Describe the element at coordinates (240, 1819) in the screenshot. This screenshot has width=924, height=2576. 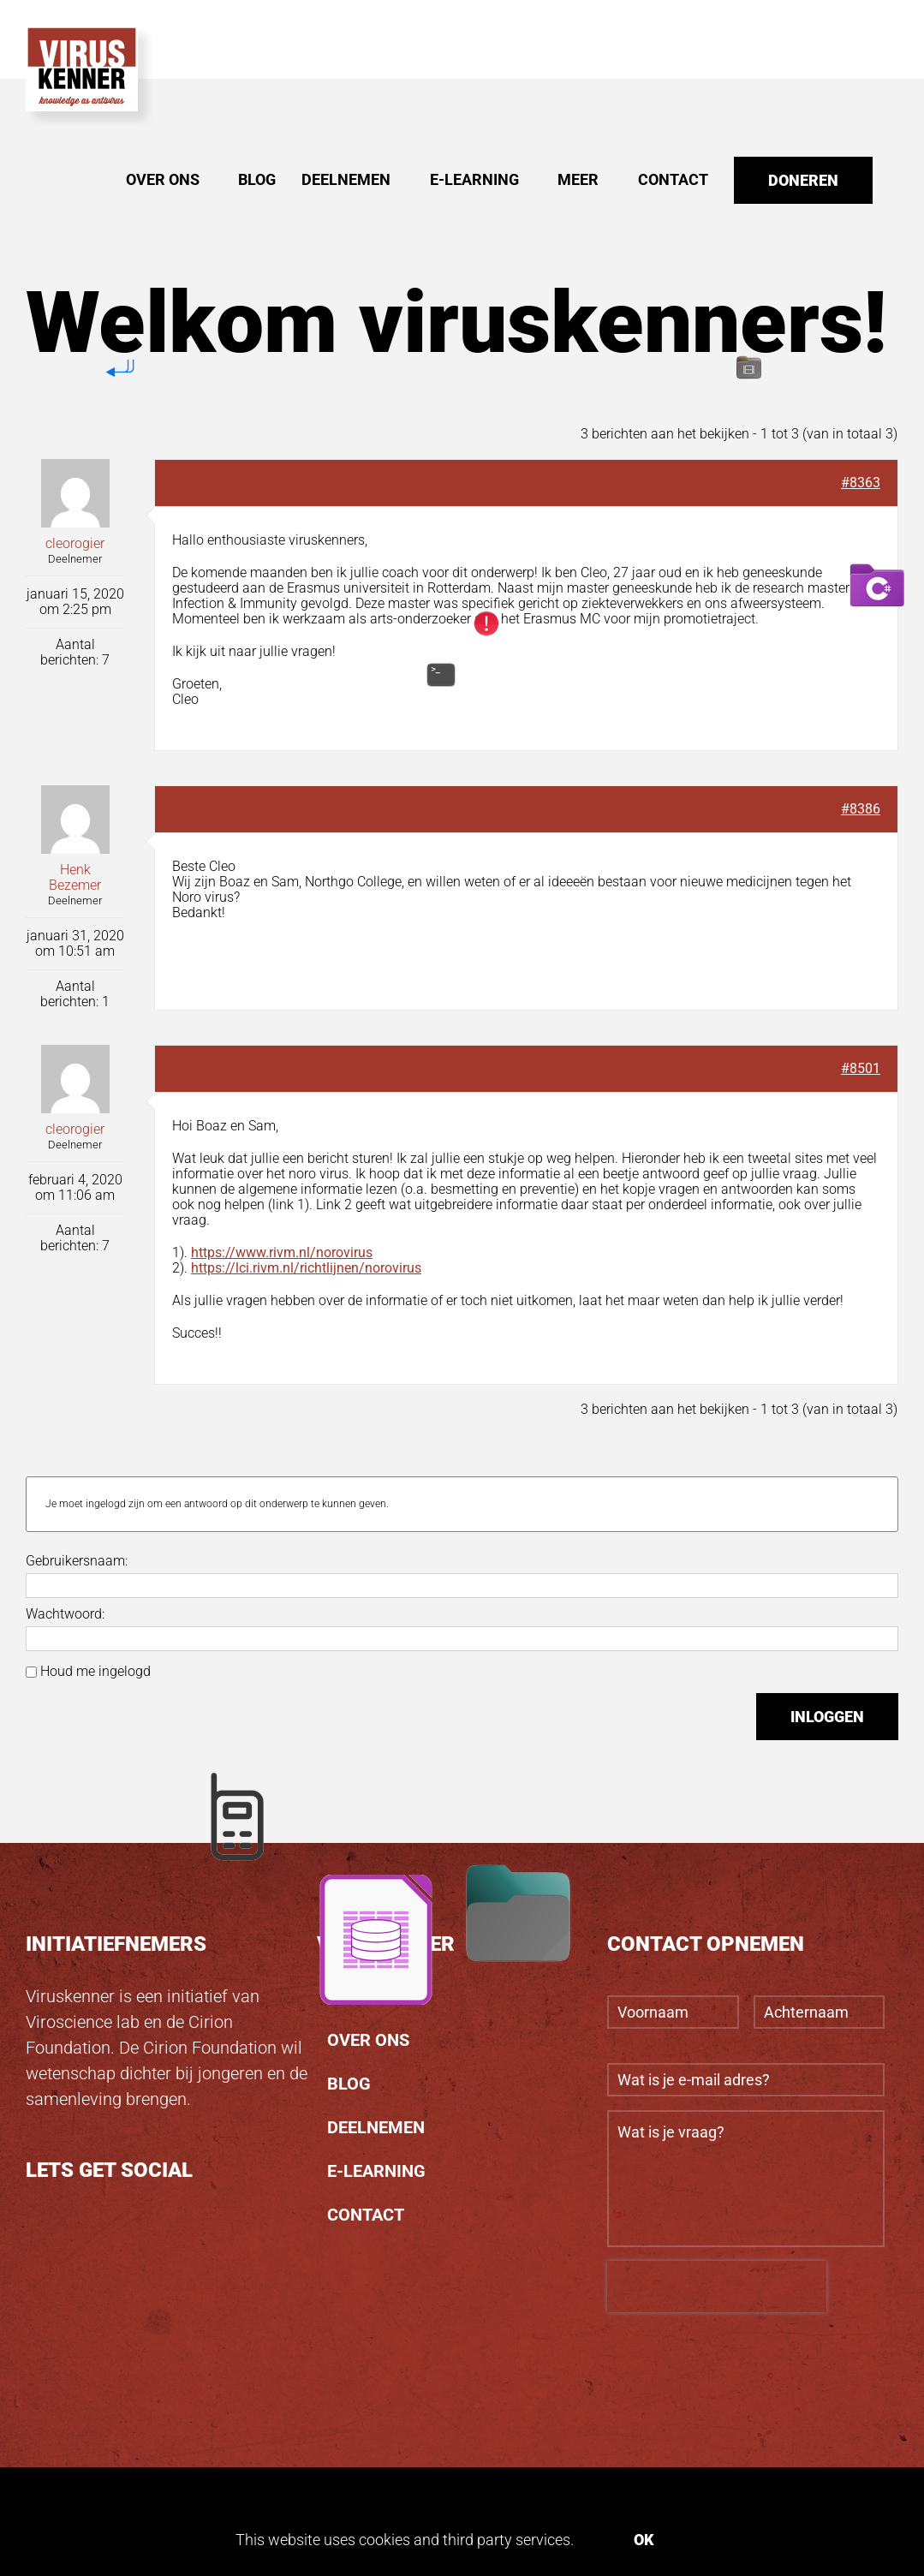
I see `call using a landline or desk phone` at that location.